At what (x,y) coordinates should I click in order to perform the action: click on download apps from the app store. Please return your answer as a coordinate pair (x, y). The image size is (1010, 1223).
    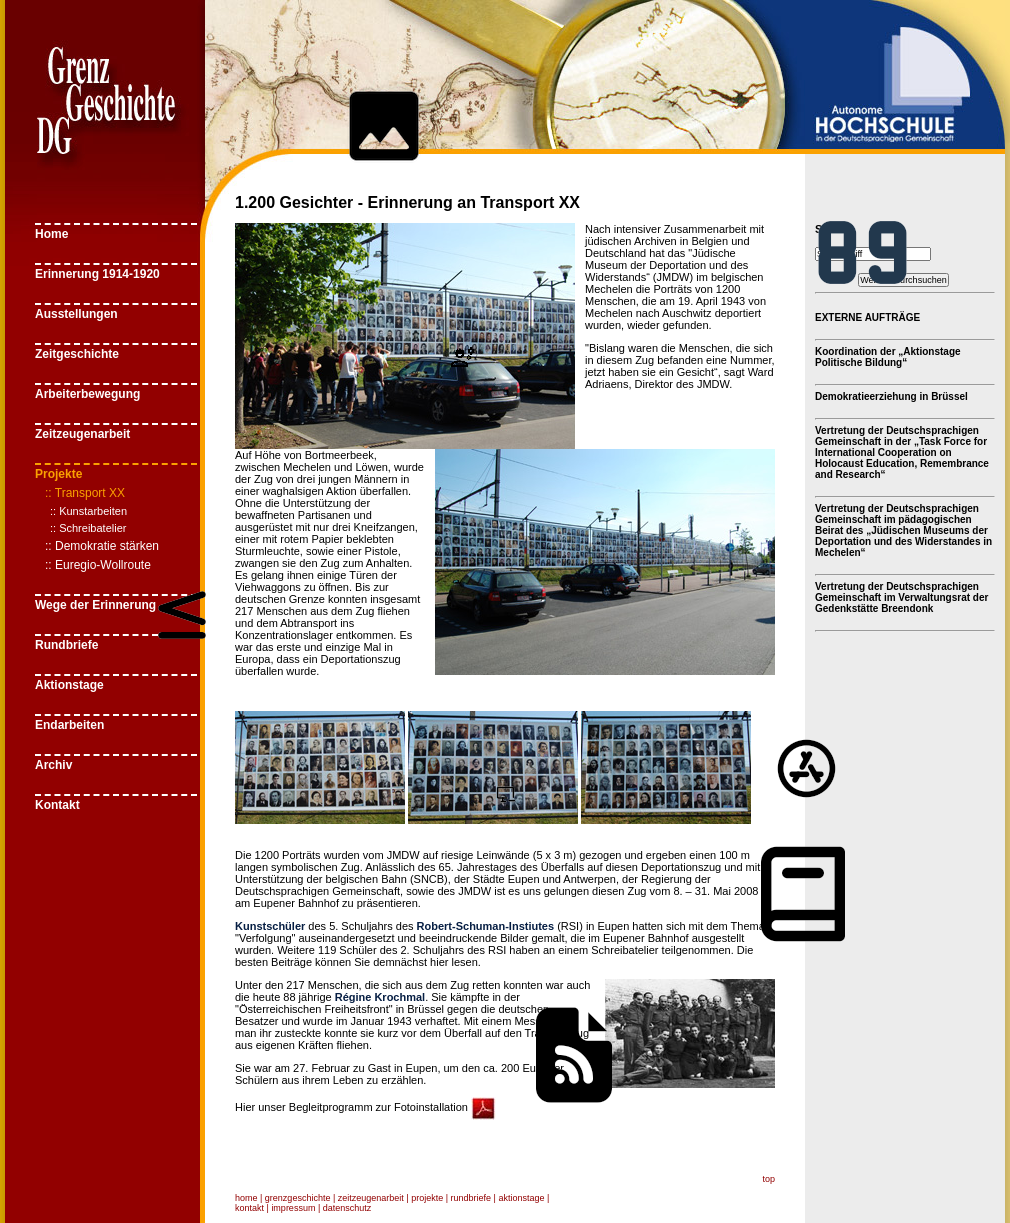
    Looking at the image, I should click on (806, 768).